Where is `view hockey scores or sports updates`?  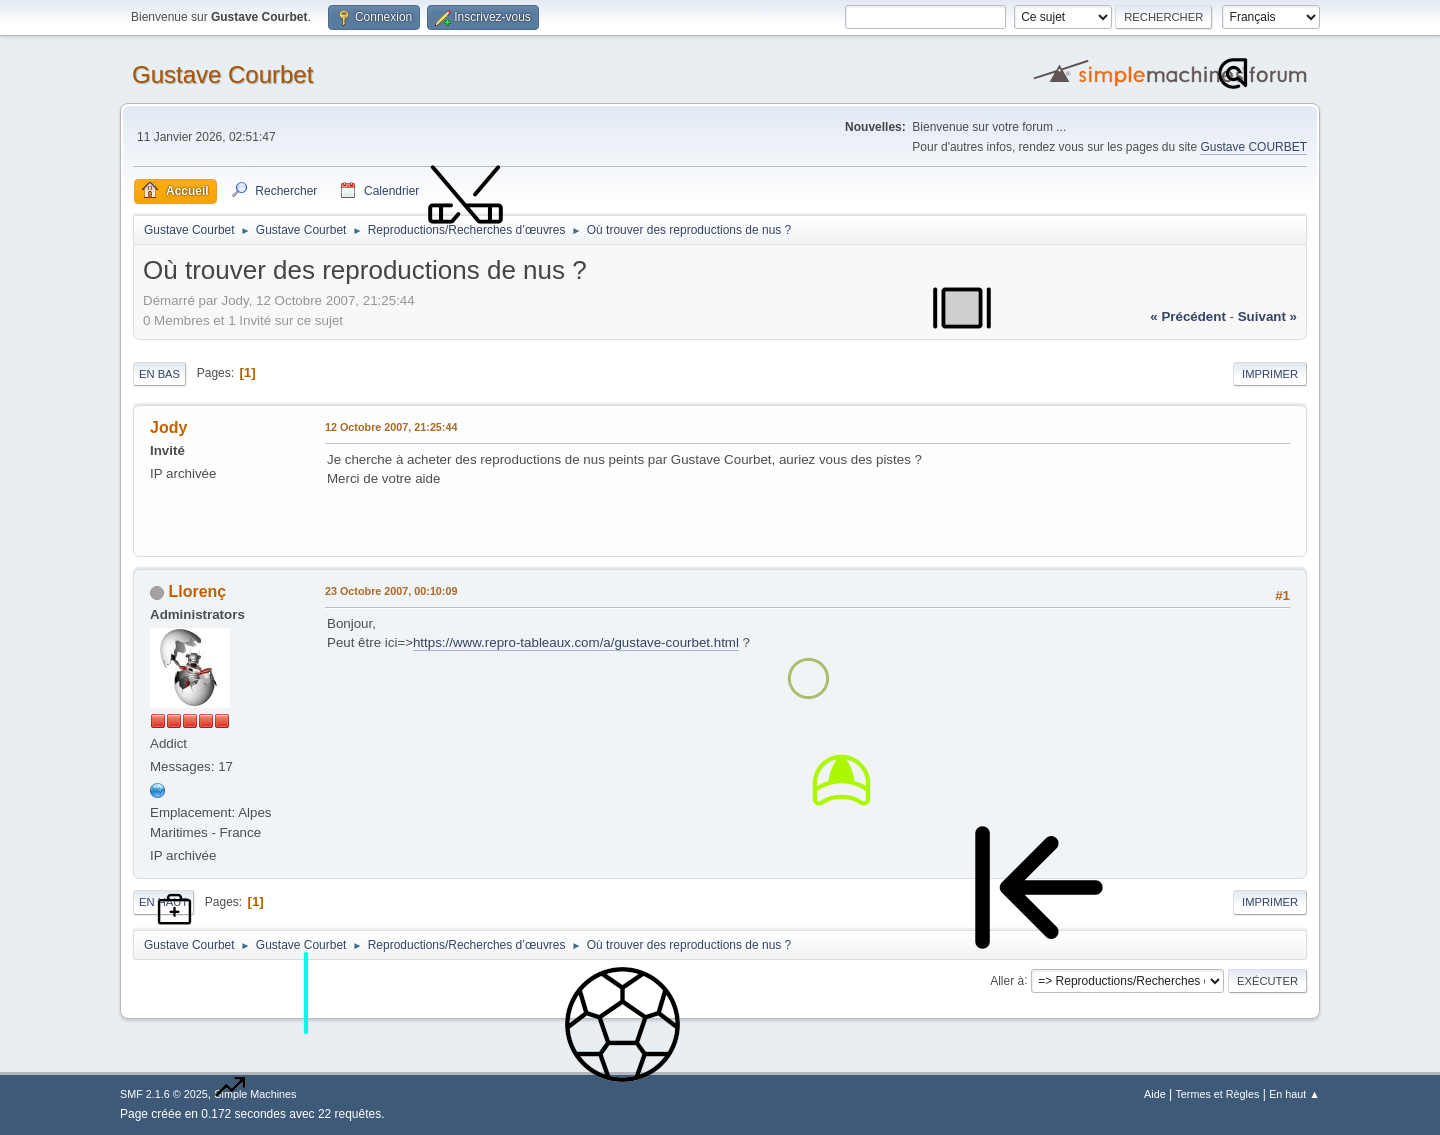 view hockey scores or sports updates is located at coordinates (465, 194).